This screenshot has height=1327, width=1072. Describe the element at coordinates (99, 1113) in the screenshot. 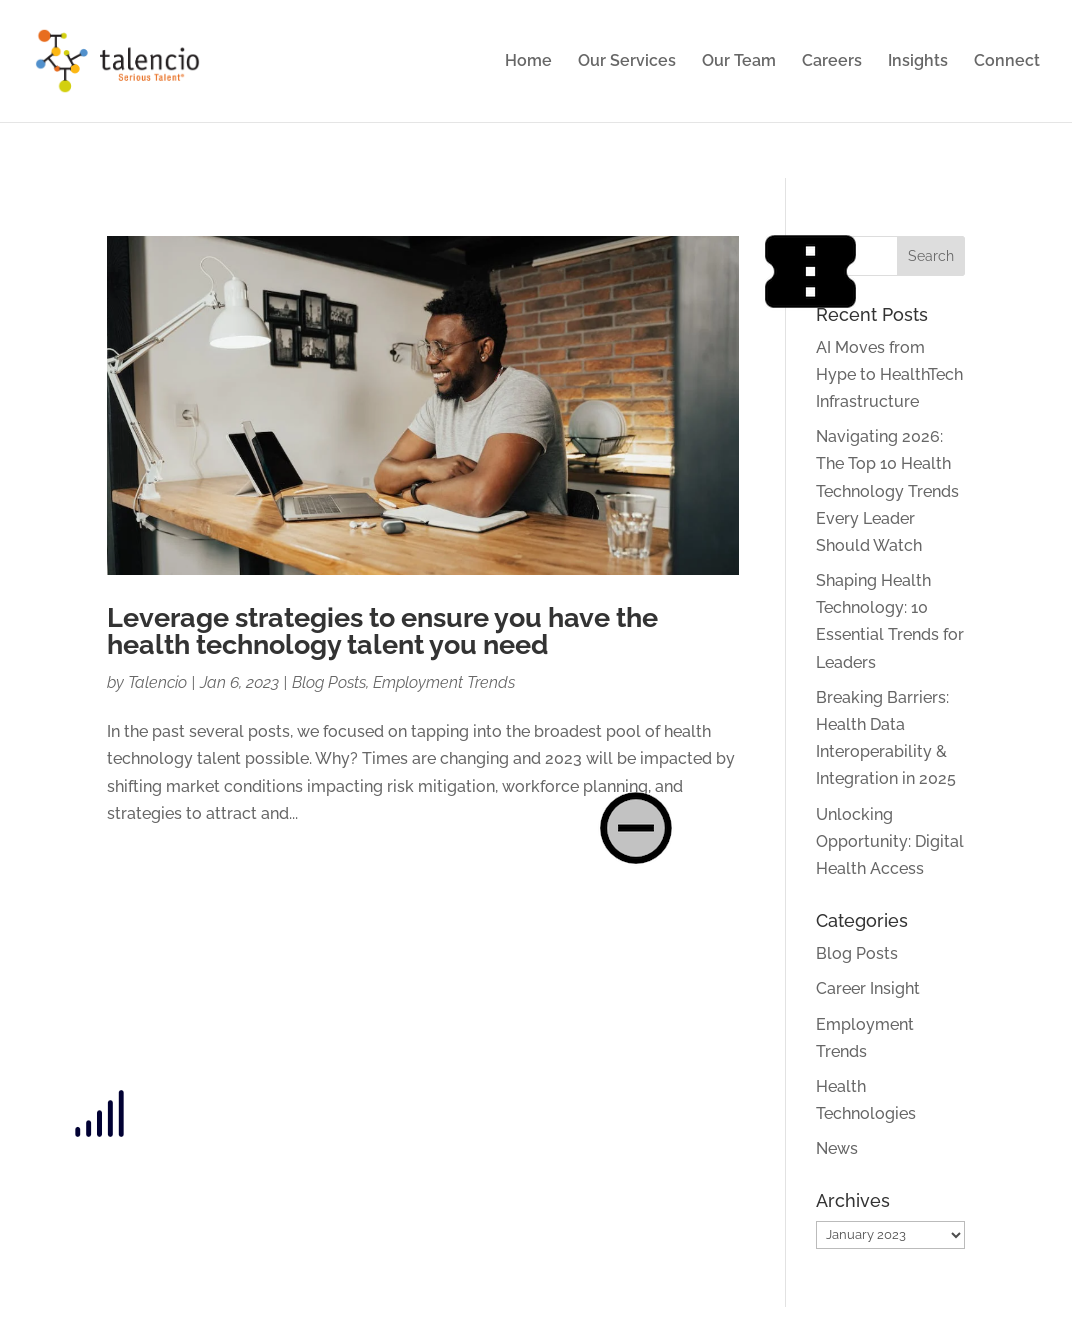

I see `indicates full signal strength` at that location.